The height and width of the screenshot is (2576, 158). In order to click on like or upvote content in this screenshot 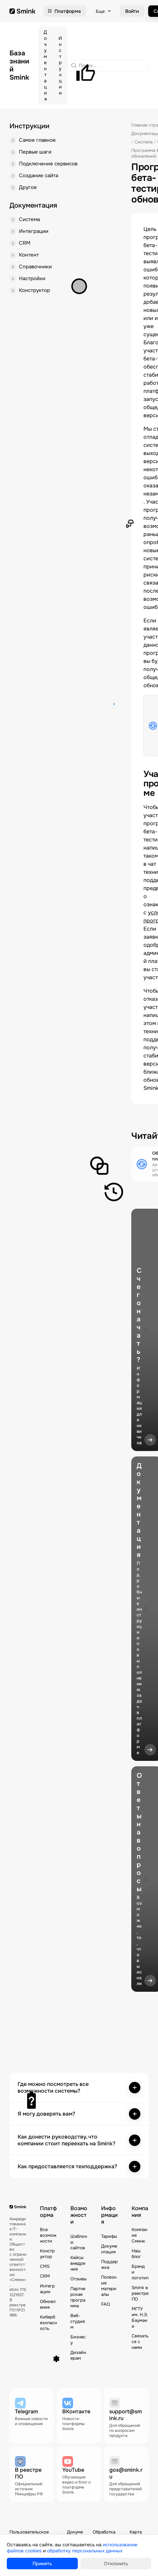, I will do `click(86, 73)`.